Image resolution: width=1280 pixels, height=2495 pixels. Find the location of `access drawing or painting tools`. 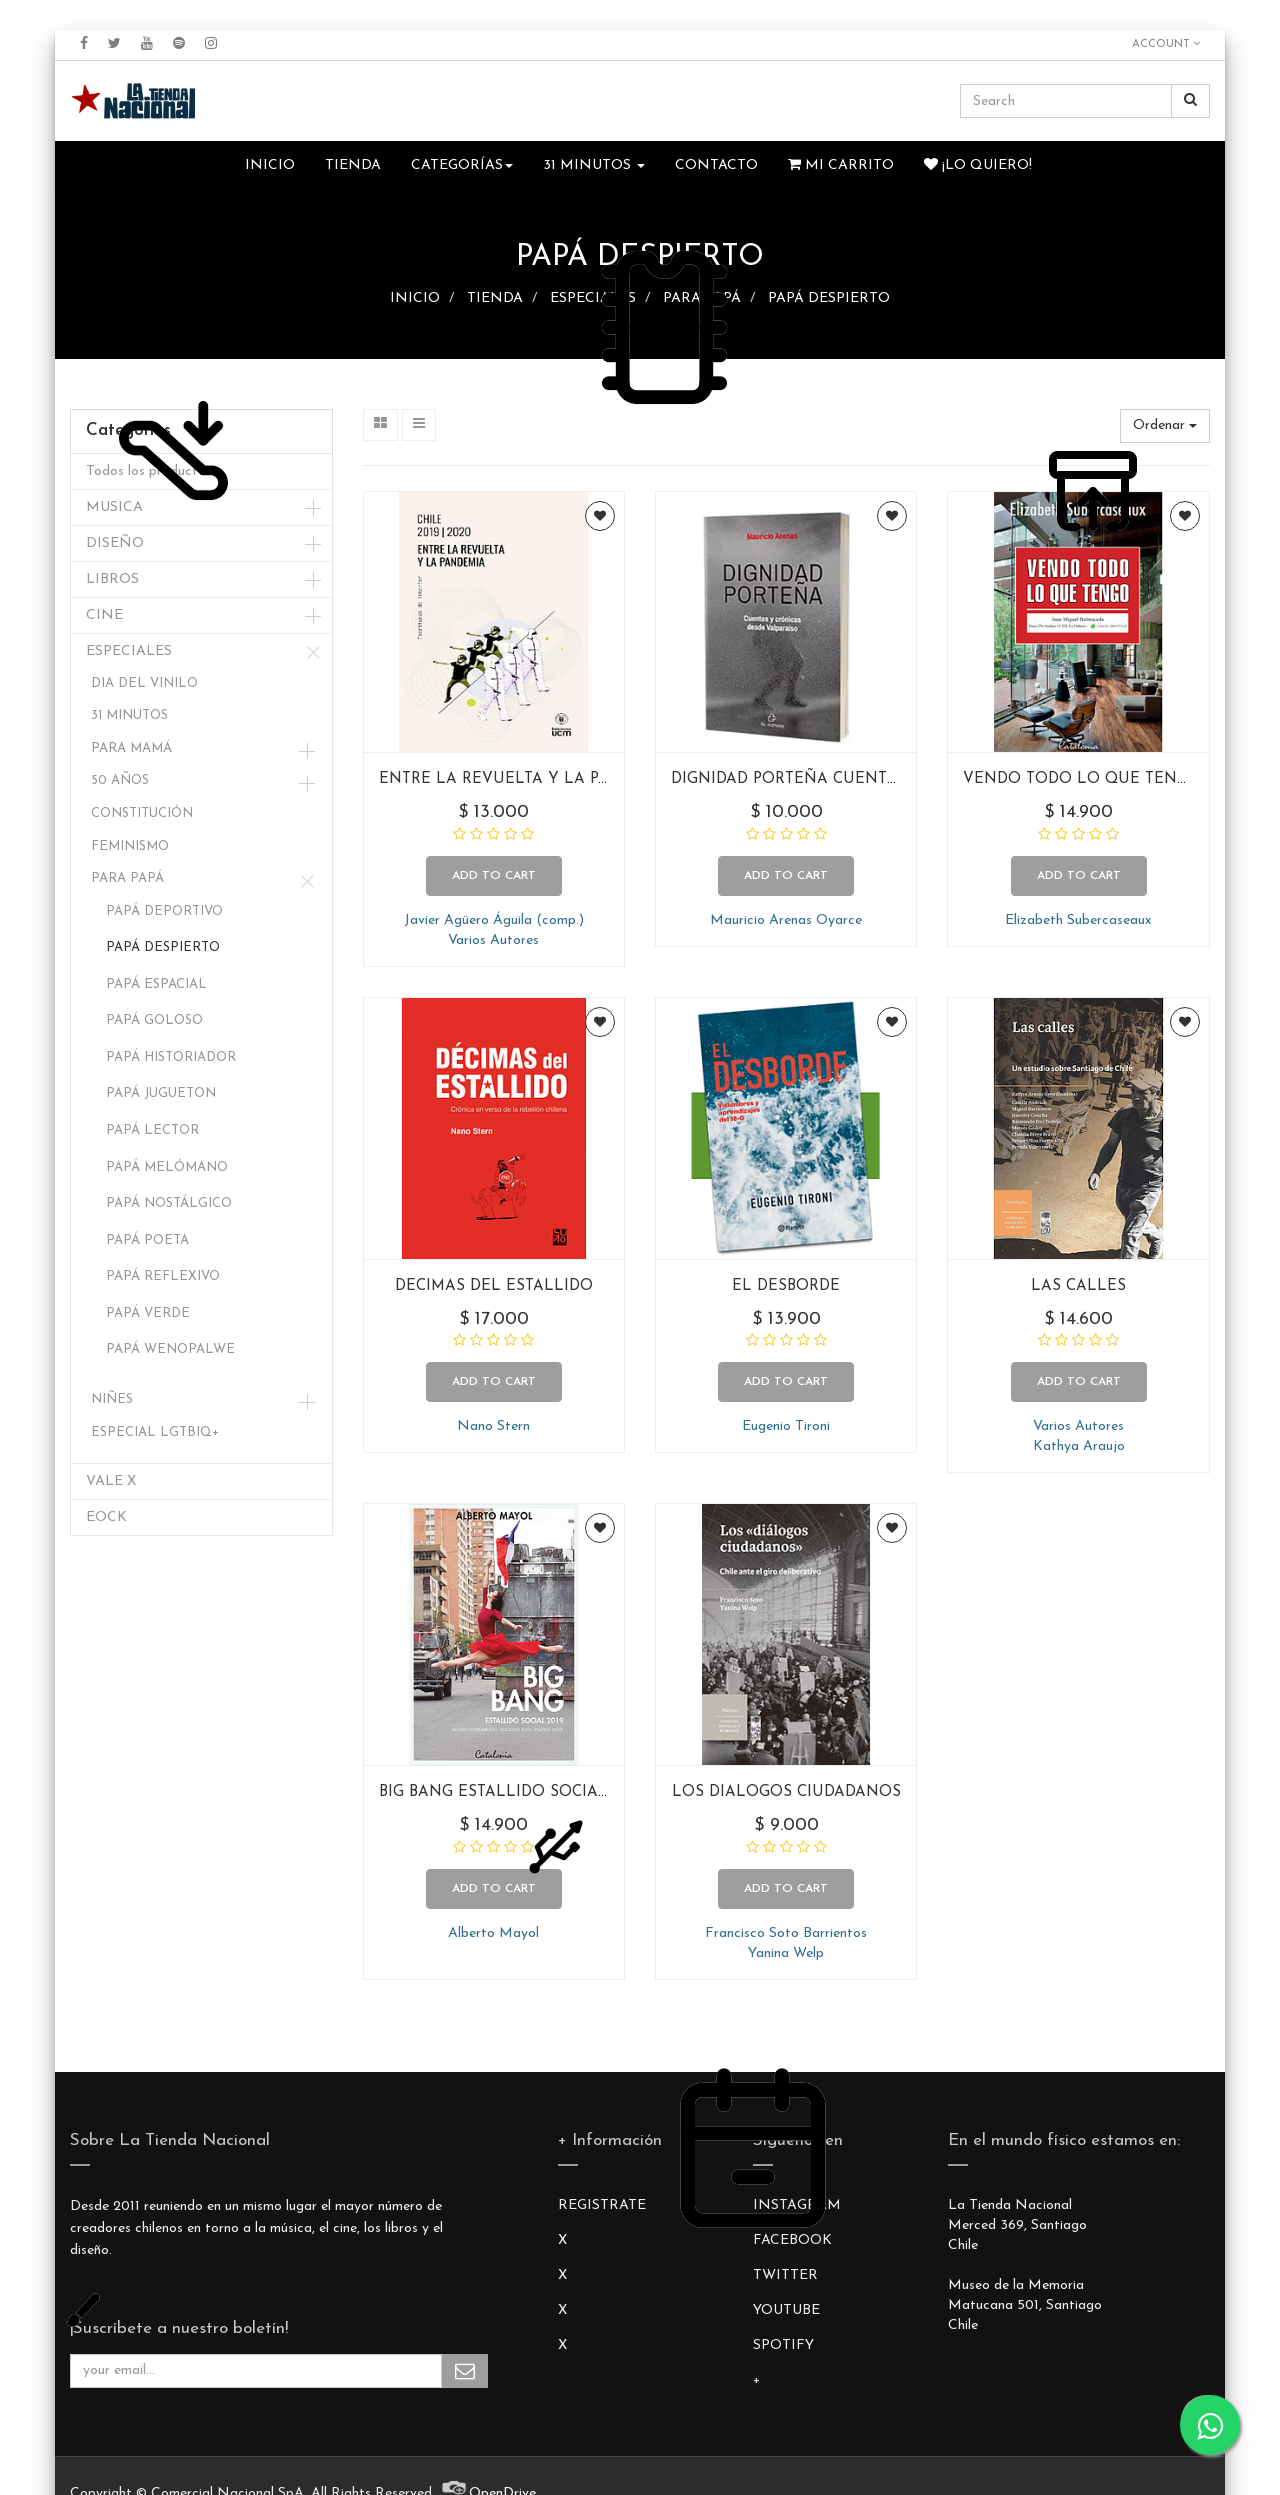

access drawing or painting tools is located at coordinates (83, 2310).